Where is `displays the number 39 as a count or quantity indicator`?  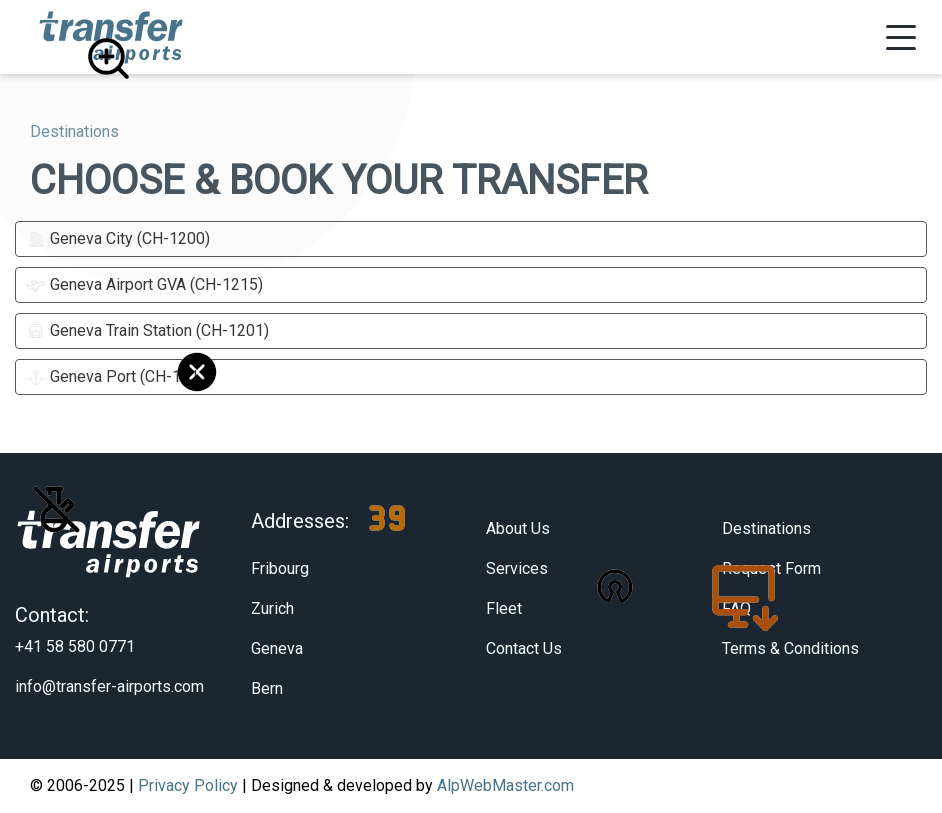 displays the number 39 as a count or quantity indicator is located at coordinates (387, 518).